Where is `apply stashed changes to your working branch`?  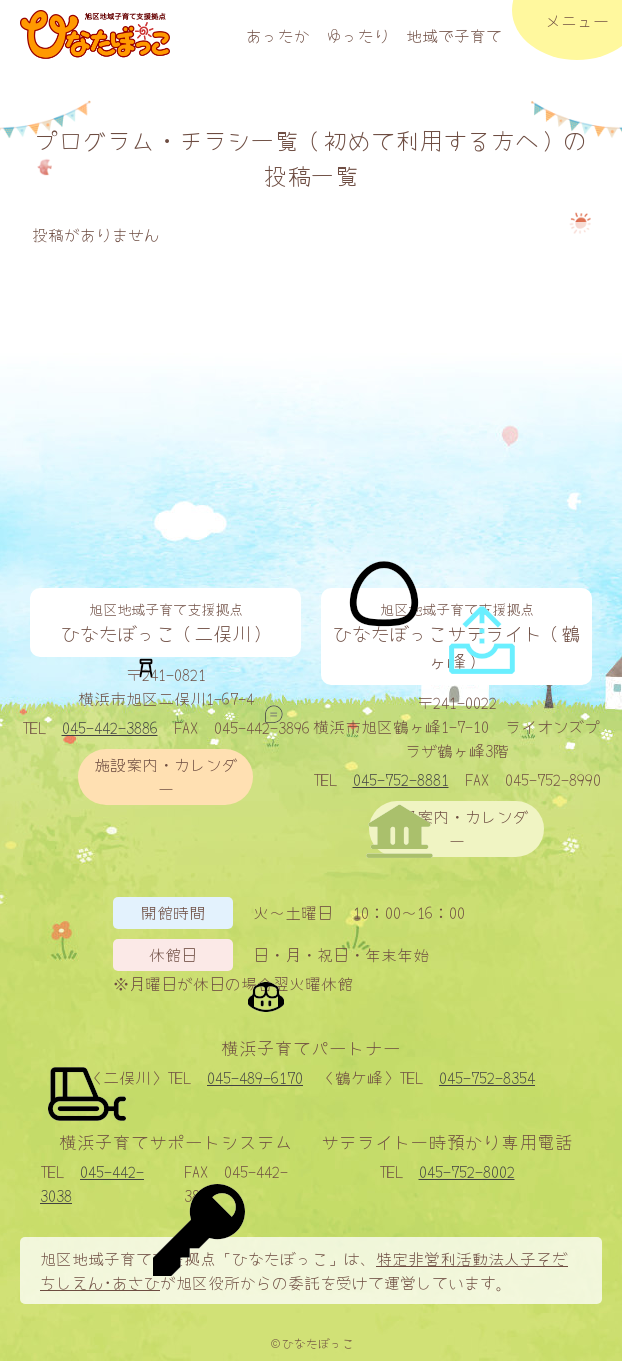
apply stashed changes to your working branch is located at coordinates (484, 638).